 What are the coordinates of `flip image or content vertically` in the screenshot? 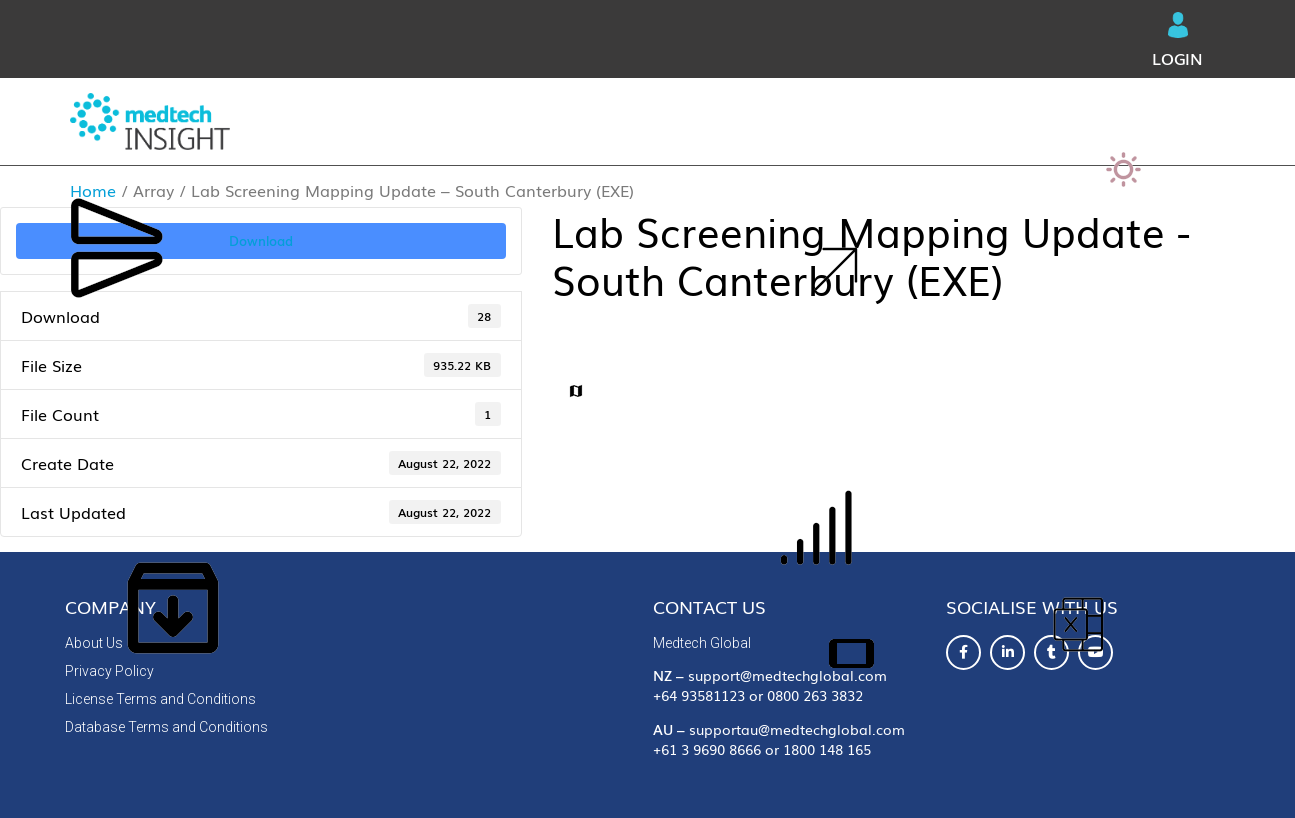 It's located at (113, 248).